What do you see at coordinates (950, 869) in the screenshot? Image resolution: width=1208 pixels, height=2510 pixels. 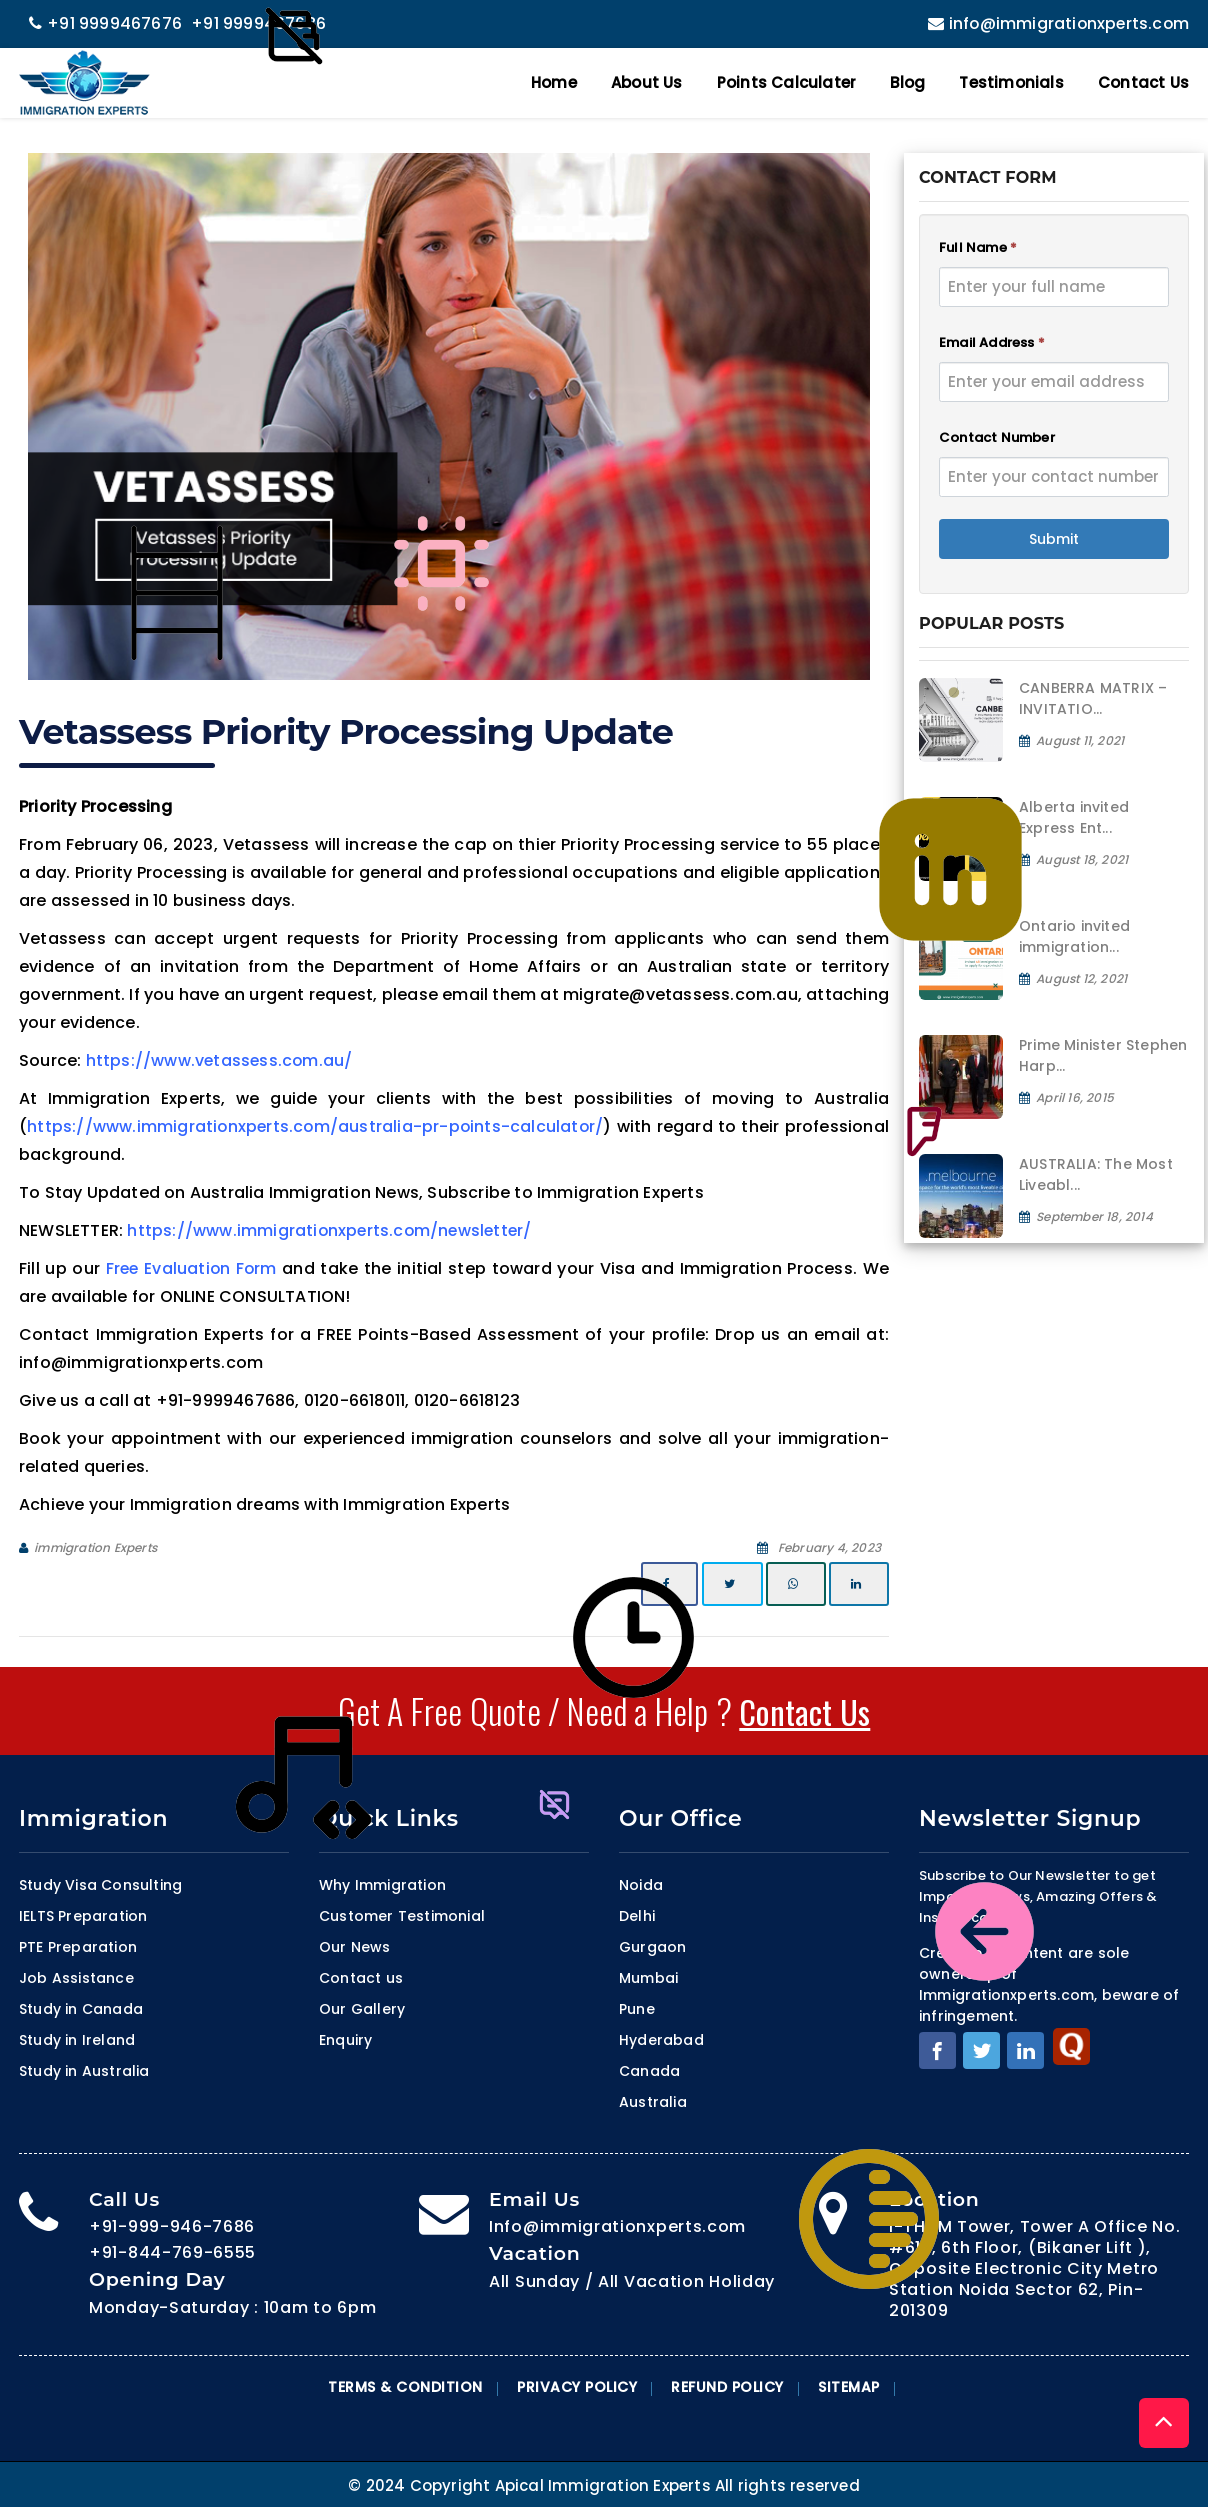 I see `connect with LinkedIn` at bounding box center [950, 869].